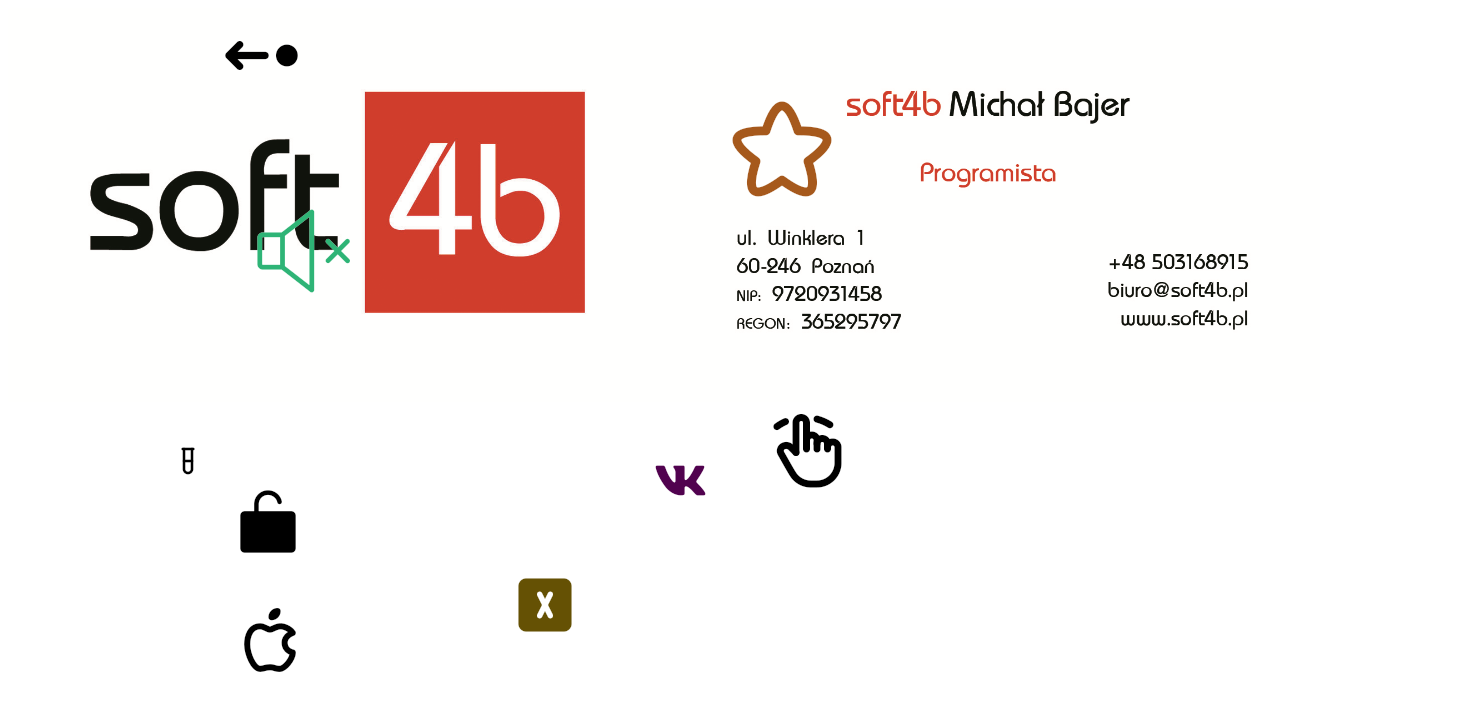  What do you see at coordinates (302, 251) in the screenshot?
I see `mute audio or sound` at bounding box center [302, 251].